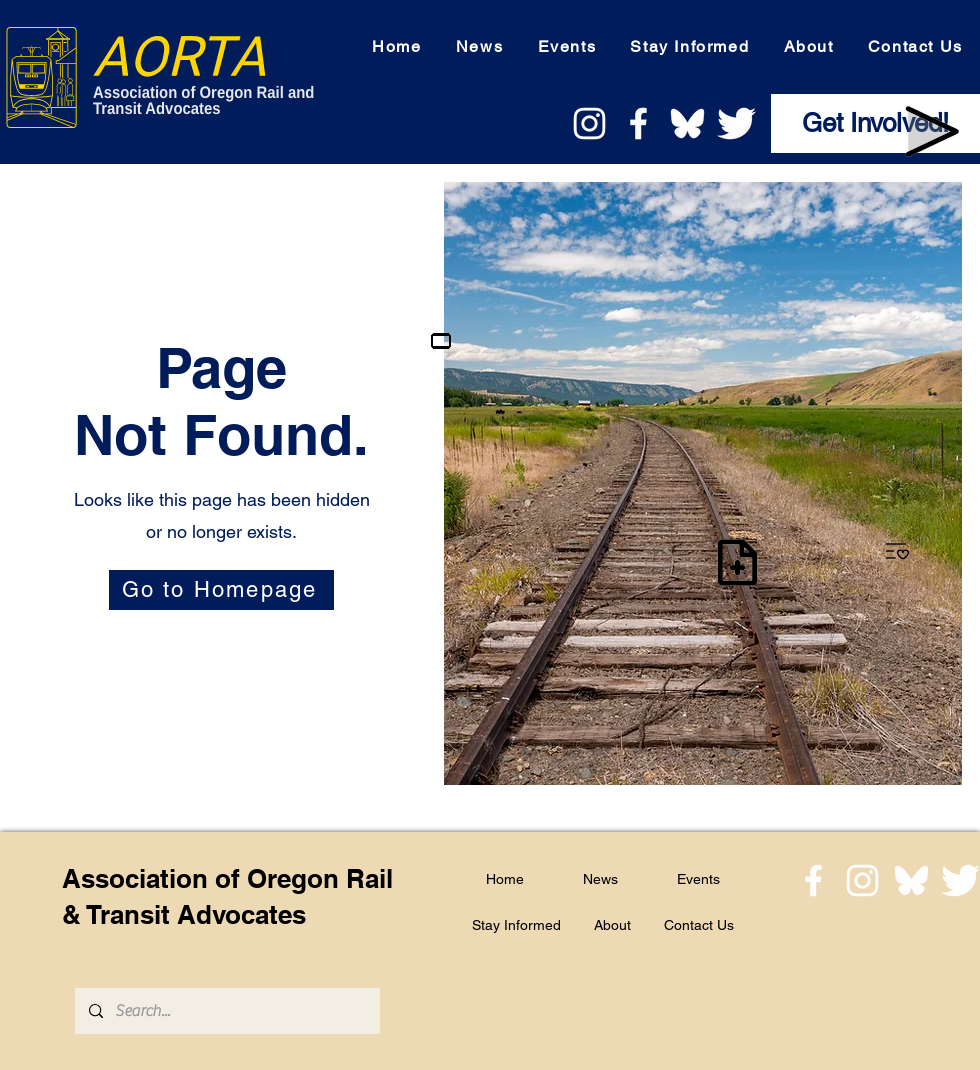  What do you see at coordinates (896, 551) in the screenshot?
I see `view your favorites list` at bounding box center [896, 551].